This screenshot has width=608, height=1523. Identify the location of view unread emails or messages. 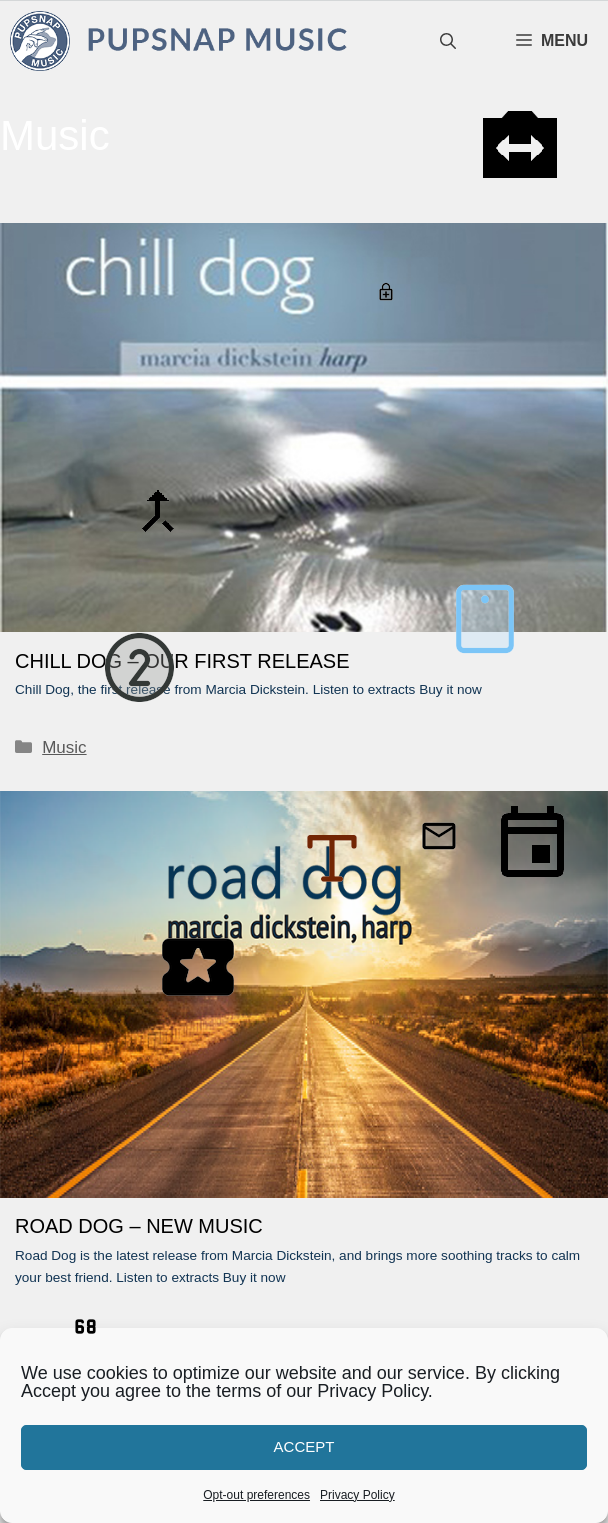
(439, 836).